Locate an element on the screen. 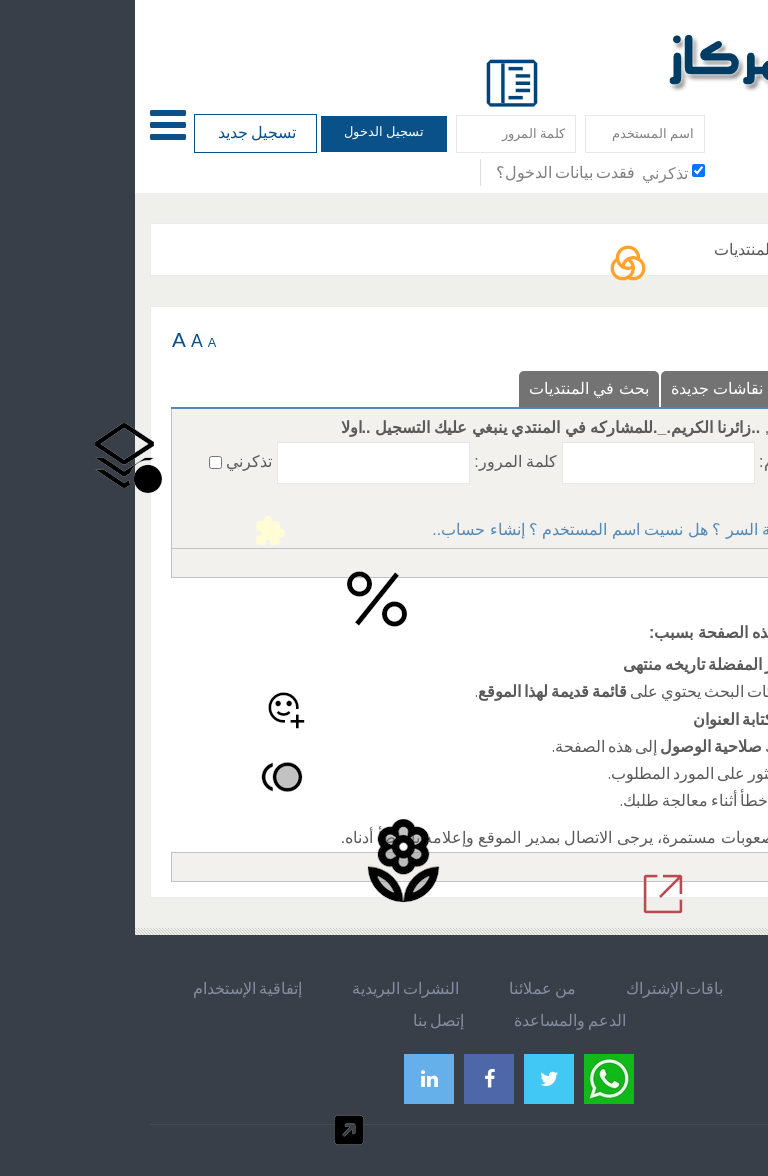 This screenshot has width=768, height=1176. add a reaction to a message is located at coordinates (285, 709).